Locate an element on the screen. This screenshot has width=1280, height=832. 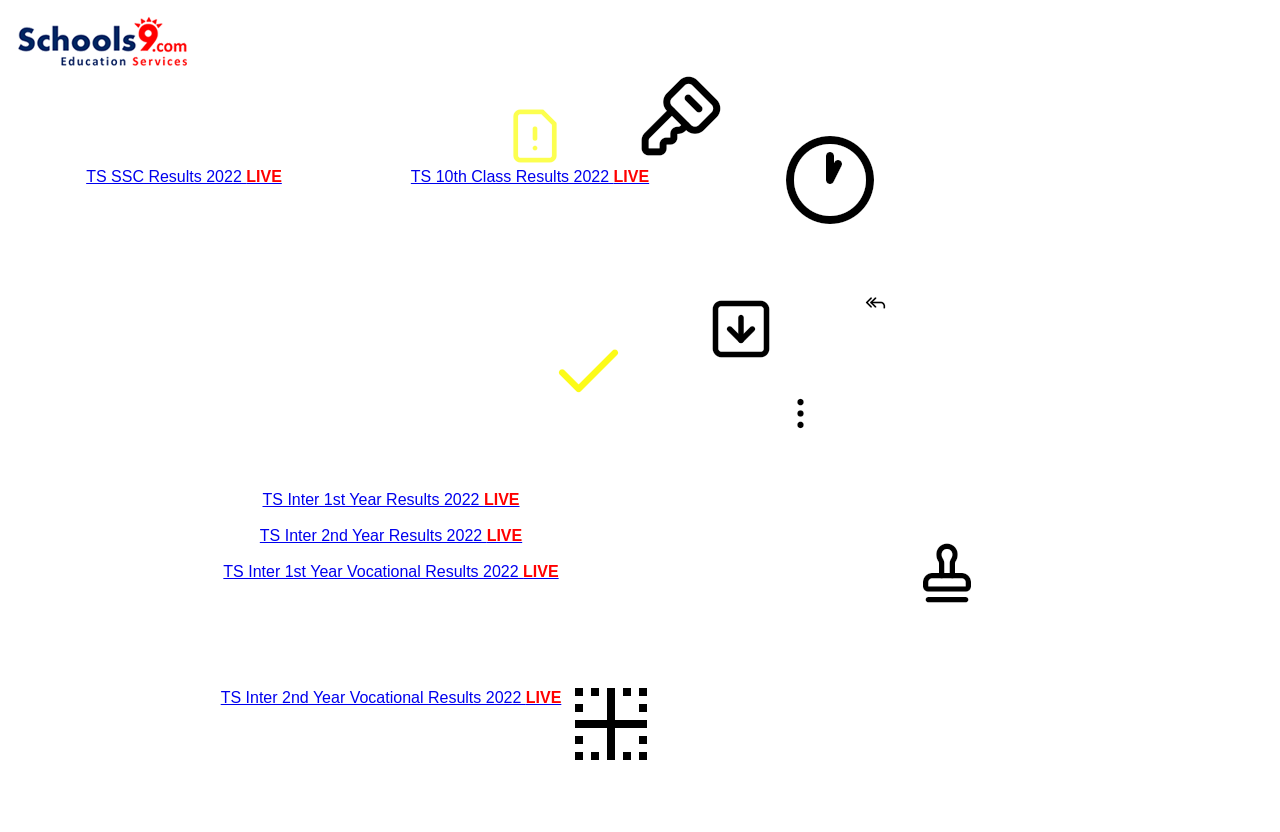
reply to all recipients of an email or message is located at coordinates (875, 302).